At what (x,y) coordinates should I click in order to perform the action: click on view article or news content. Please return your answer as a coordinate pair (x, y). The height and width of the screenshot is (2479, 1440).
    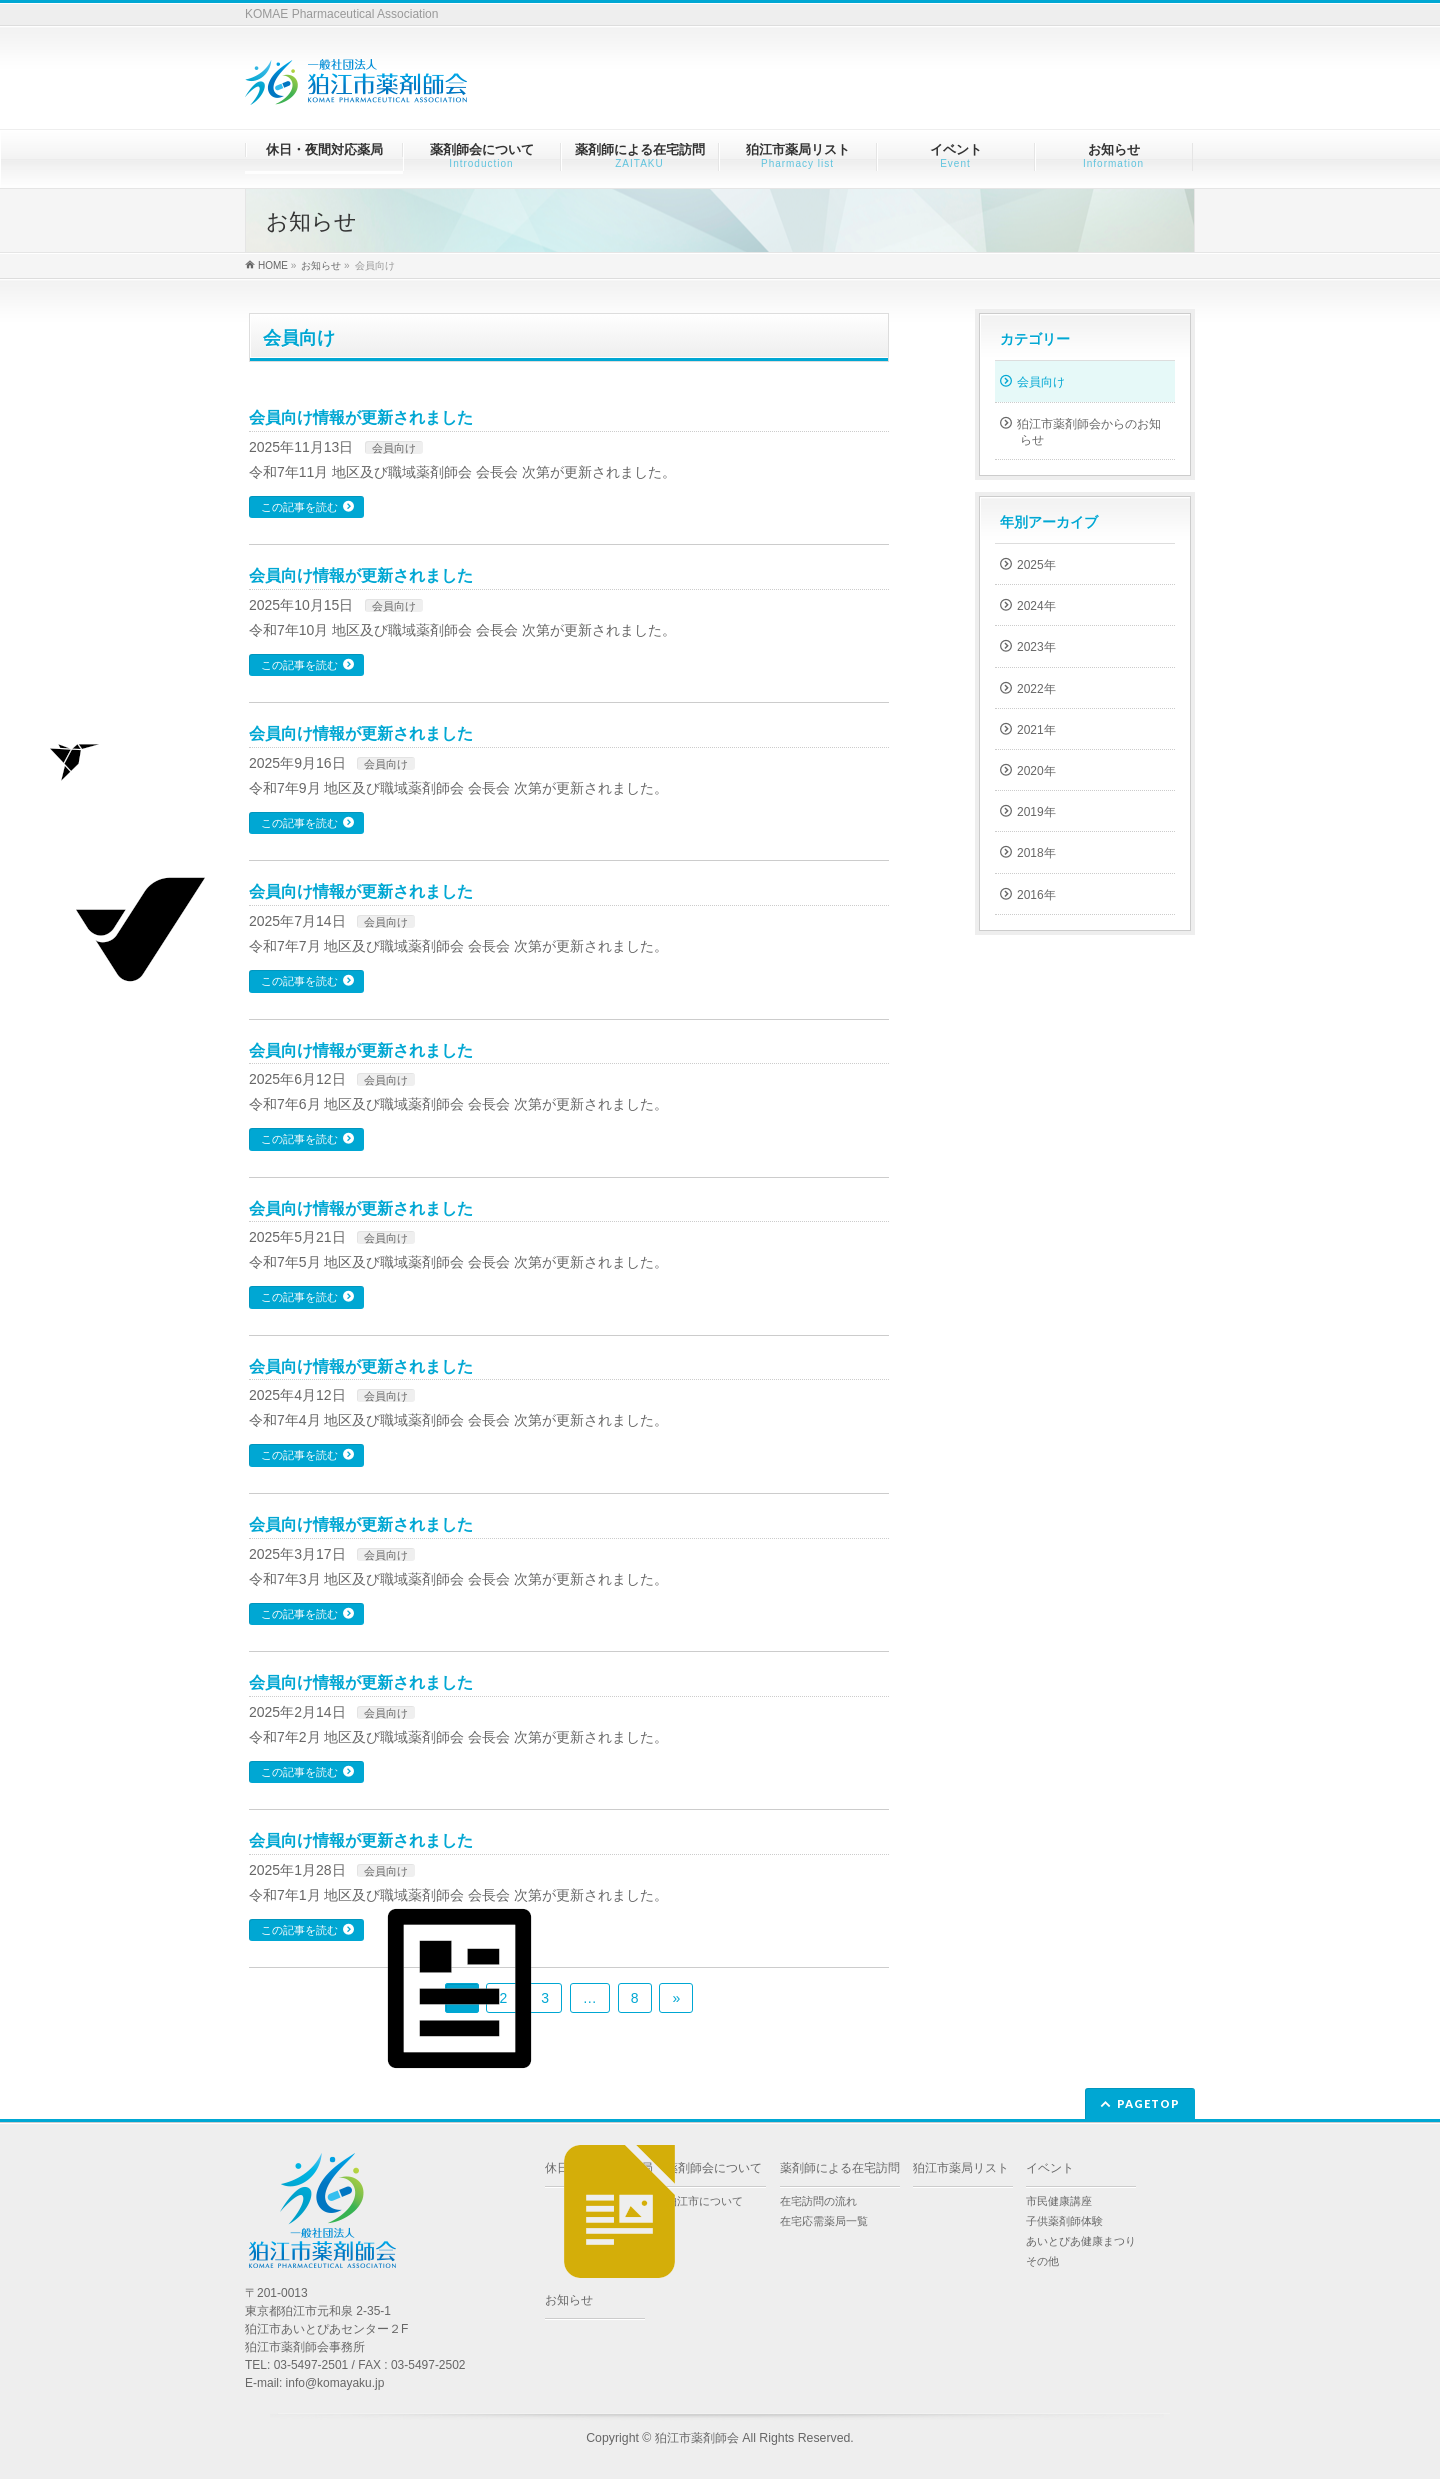
    Looking at the image, I should click on (459, 1988).